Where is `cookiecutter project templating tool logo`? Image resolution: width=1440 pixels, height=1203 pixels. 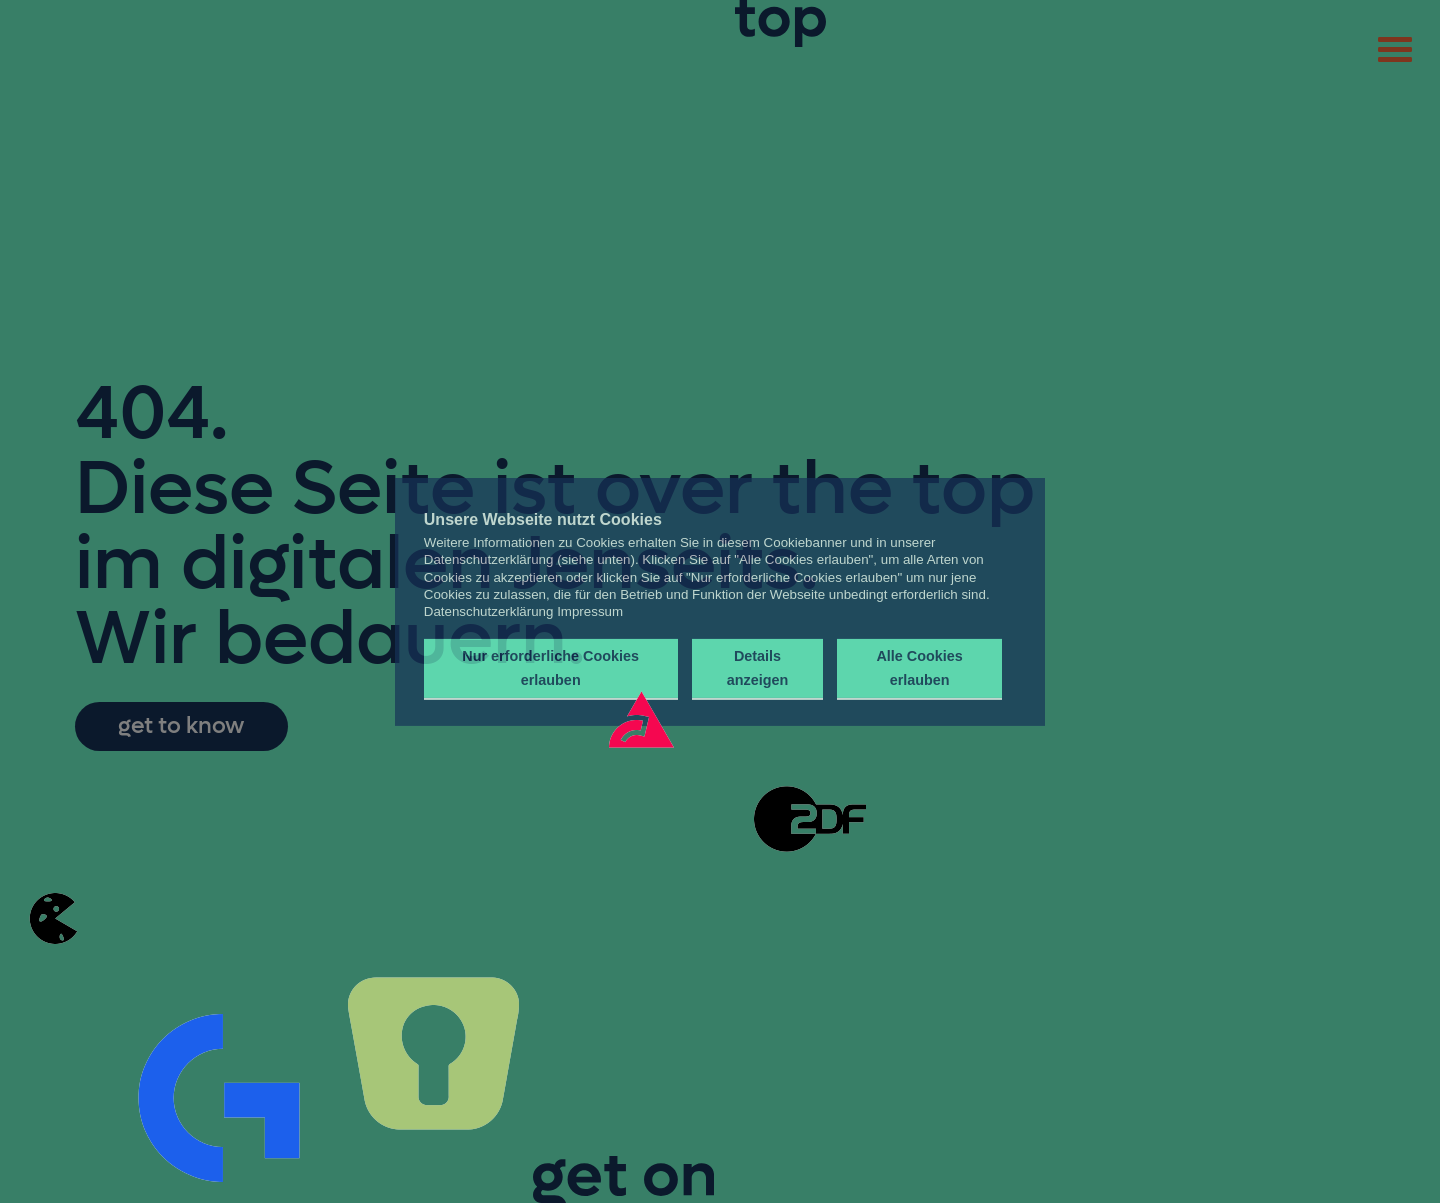
cookiecutter project templating tool logo is located at coordinates (53, 918).